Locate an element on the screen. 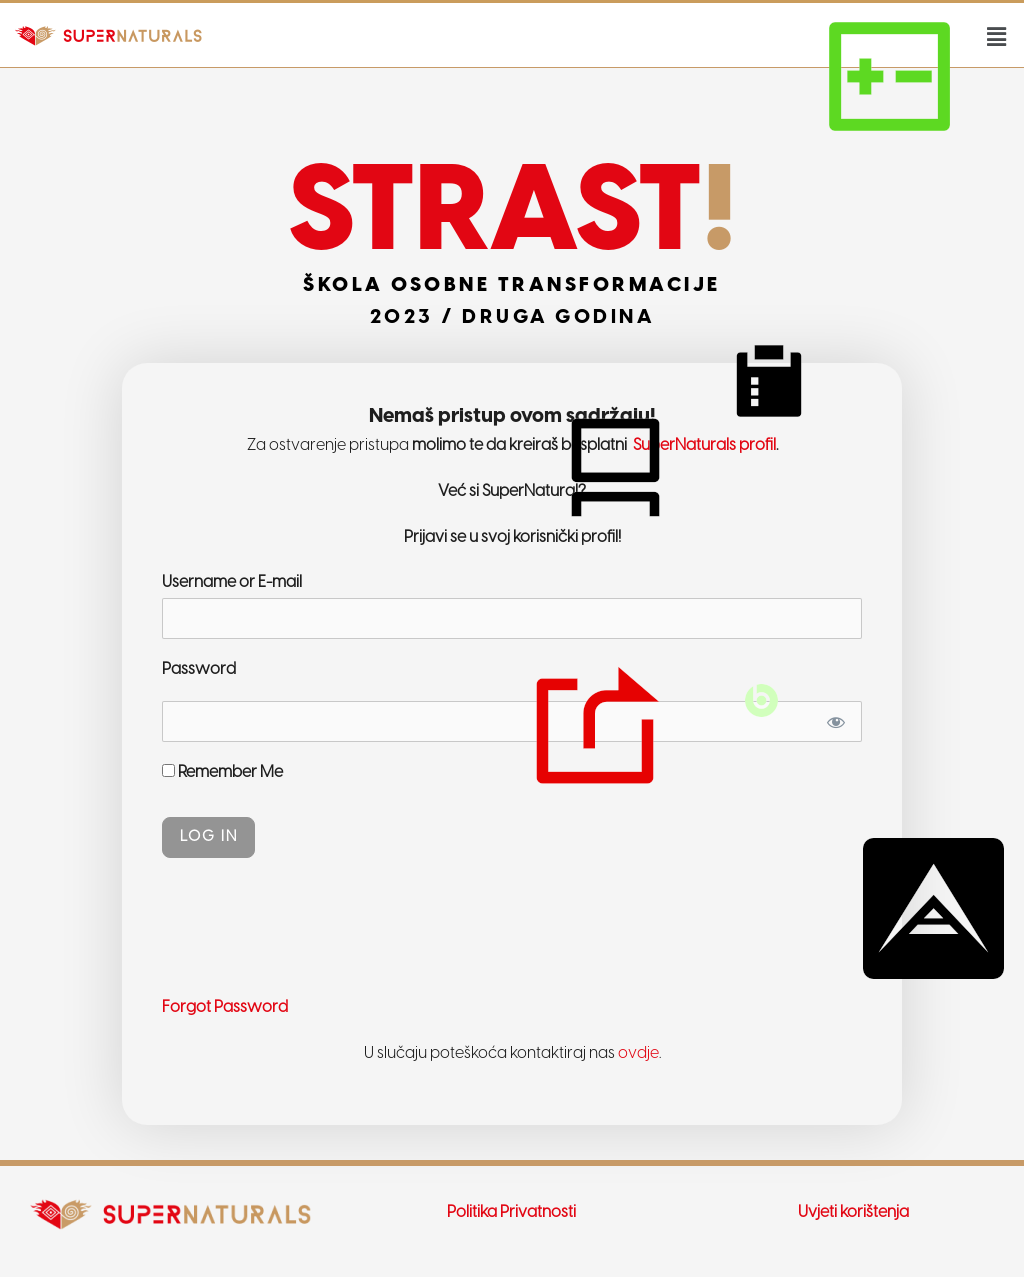  access survey or feedback form is located at coordinates (769, 381).